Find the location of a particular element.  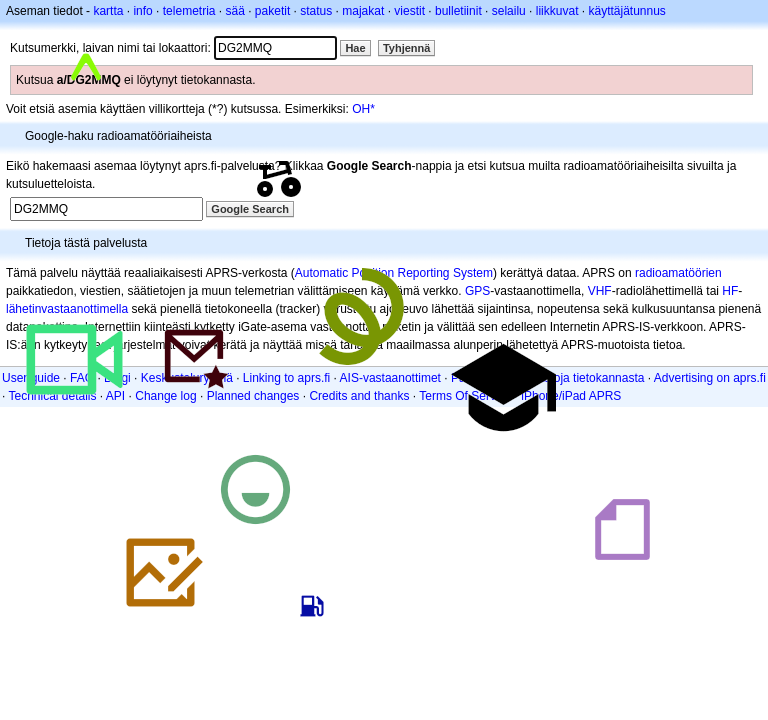

add an emoji or reaction is located at coordinates (255, 489).